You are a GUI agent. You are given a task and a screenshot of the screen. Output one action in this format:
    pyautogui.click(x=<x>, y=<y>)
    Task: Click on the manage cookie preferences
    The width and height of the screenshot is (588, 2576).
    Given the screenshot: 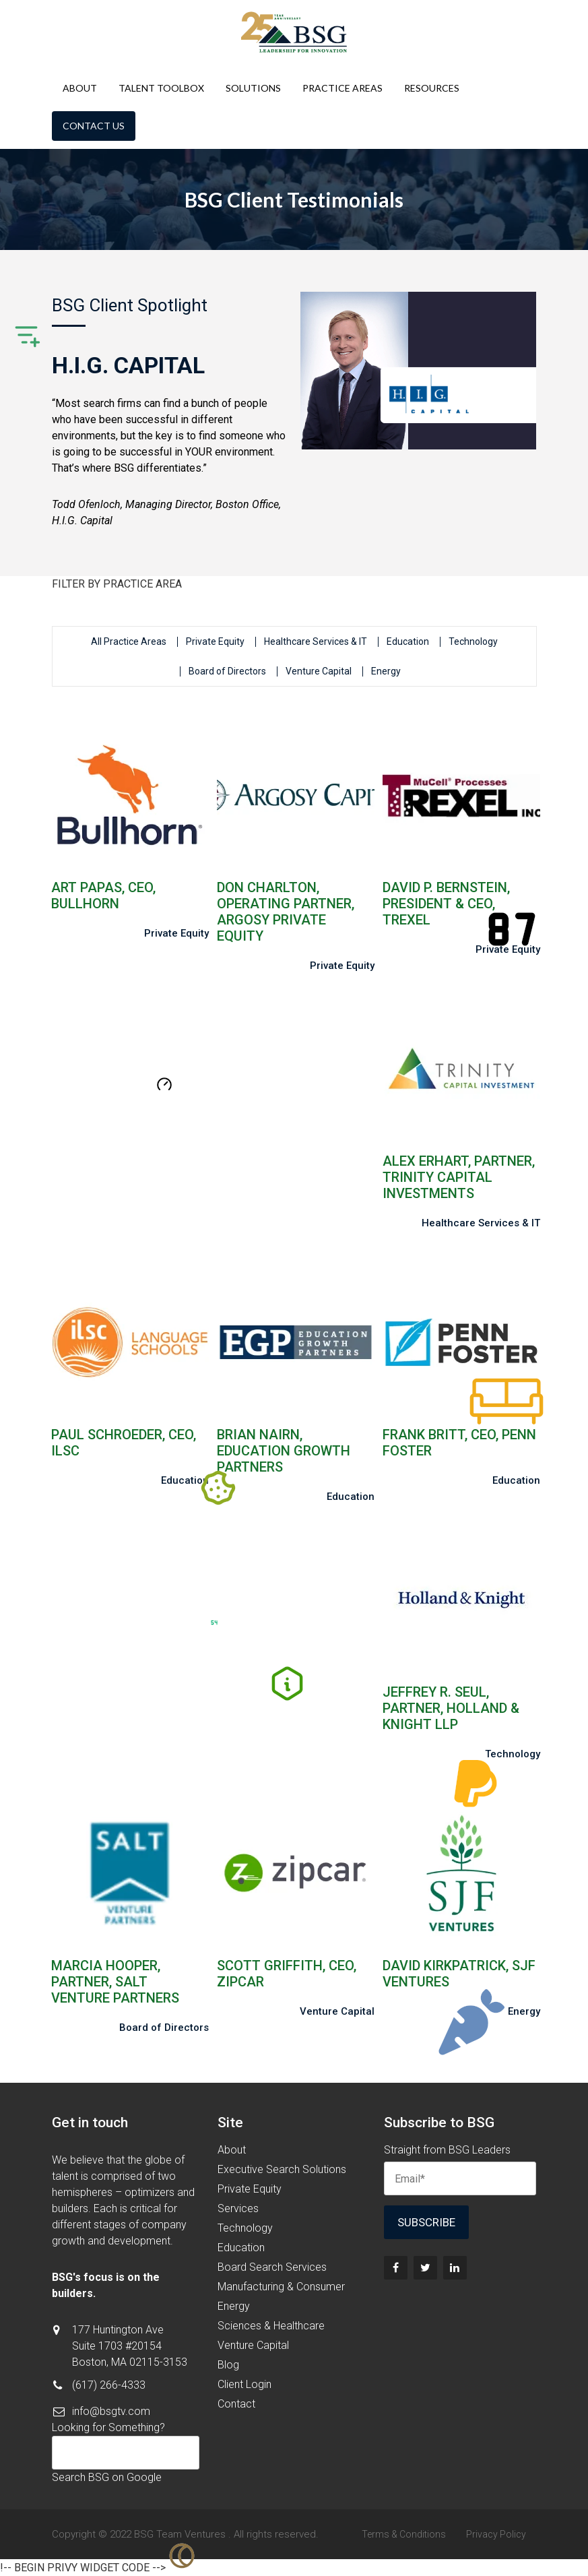 What is the action you would take?
    pyautogui.click(x=218, y=1488)
    